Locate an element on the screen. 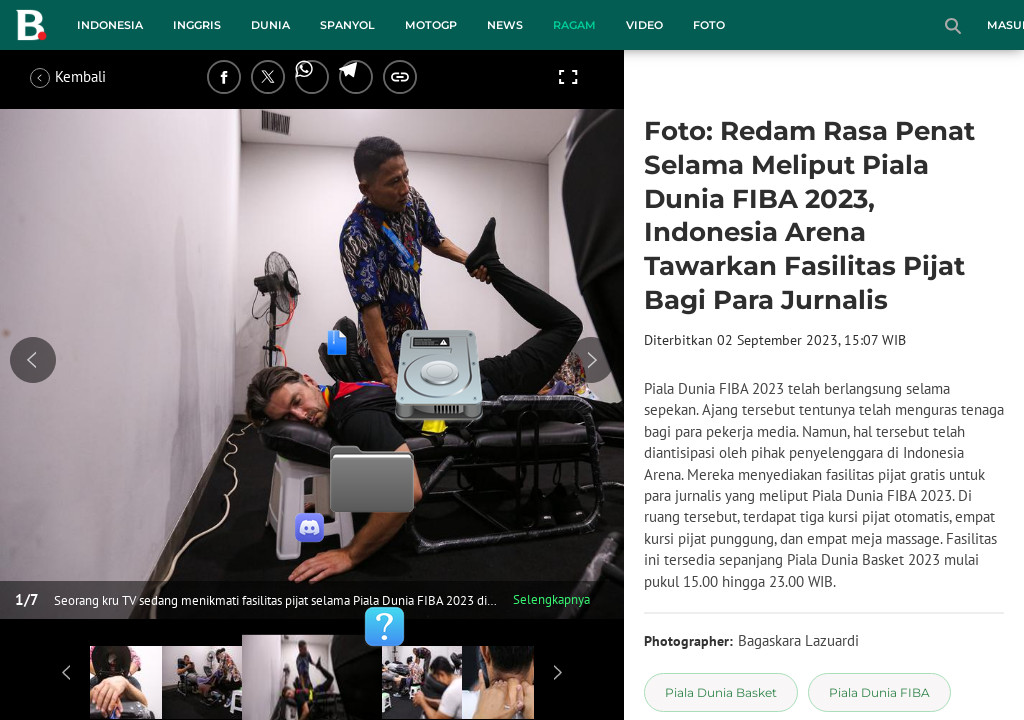 Image resolution: width=1024 pixels, height=720 pixels. open folder to view contents is located at coordinates (372, 479).